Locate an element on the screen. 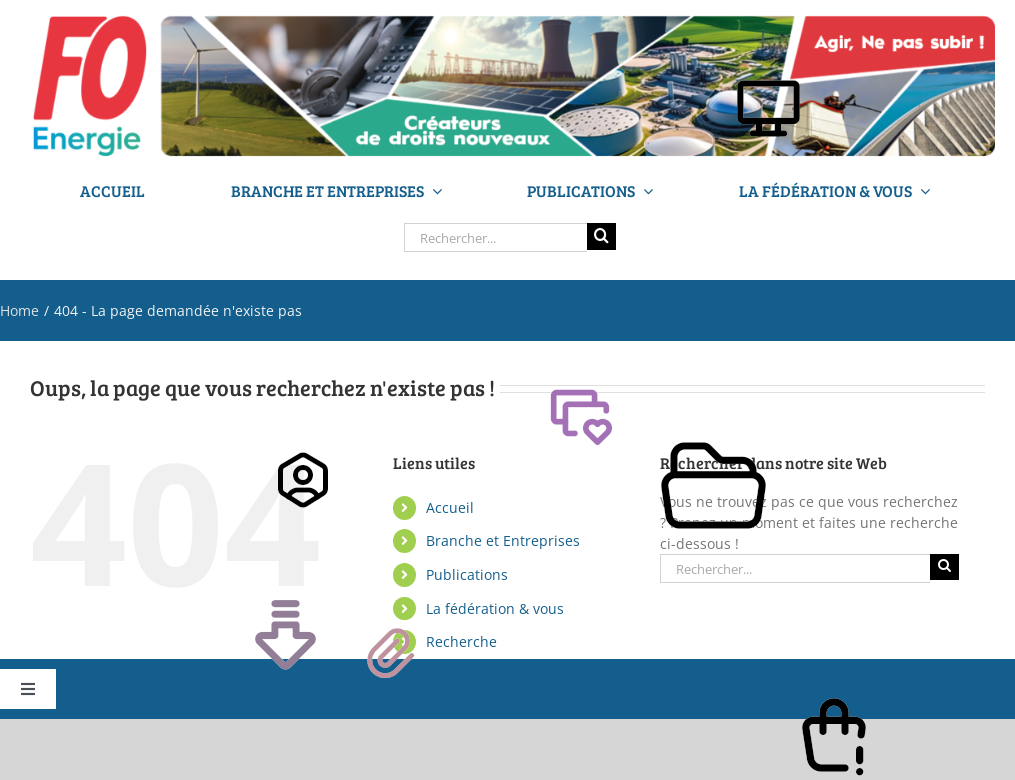 The height and width of the screenshot is (780, 1015). attach a file to your message is located at coordinates (390, 653).